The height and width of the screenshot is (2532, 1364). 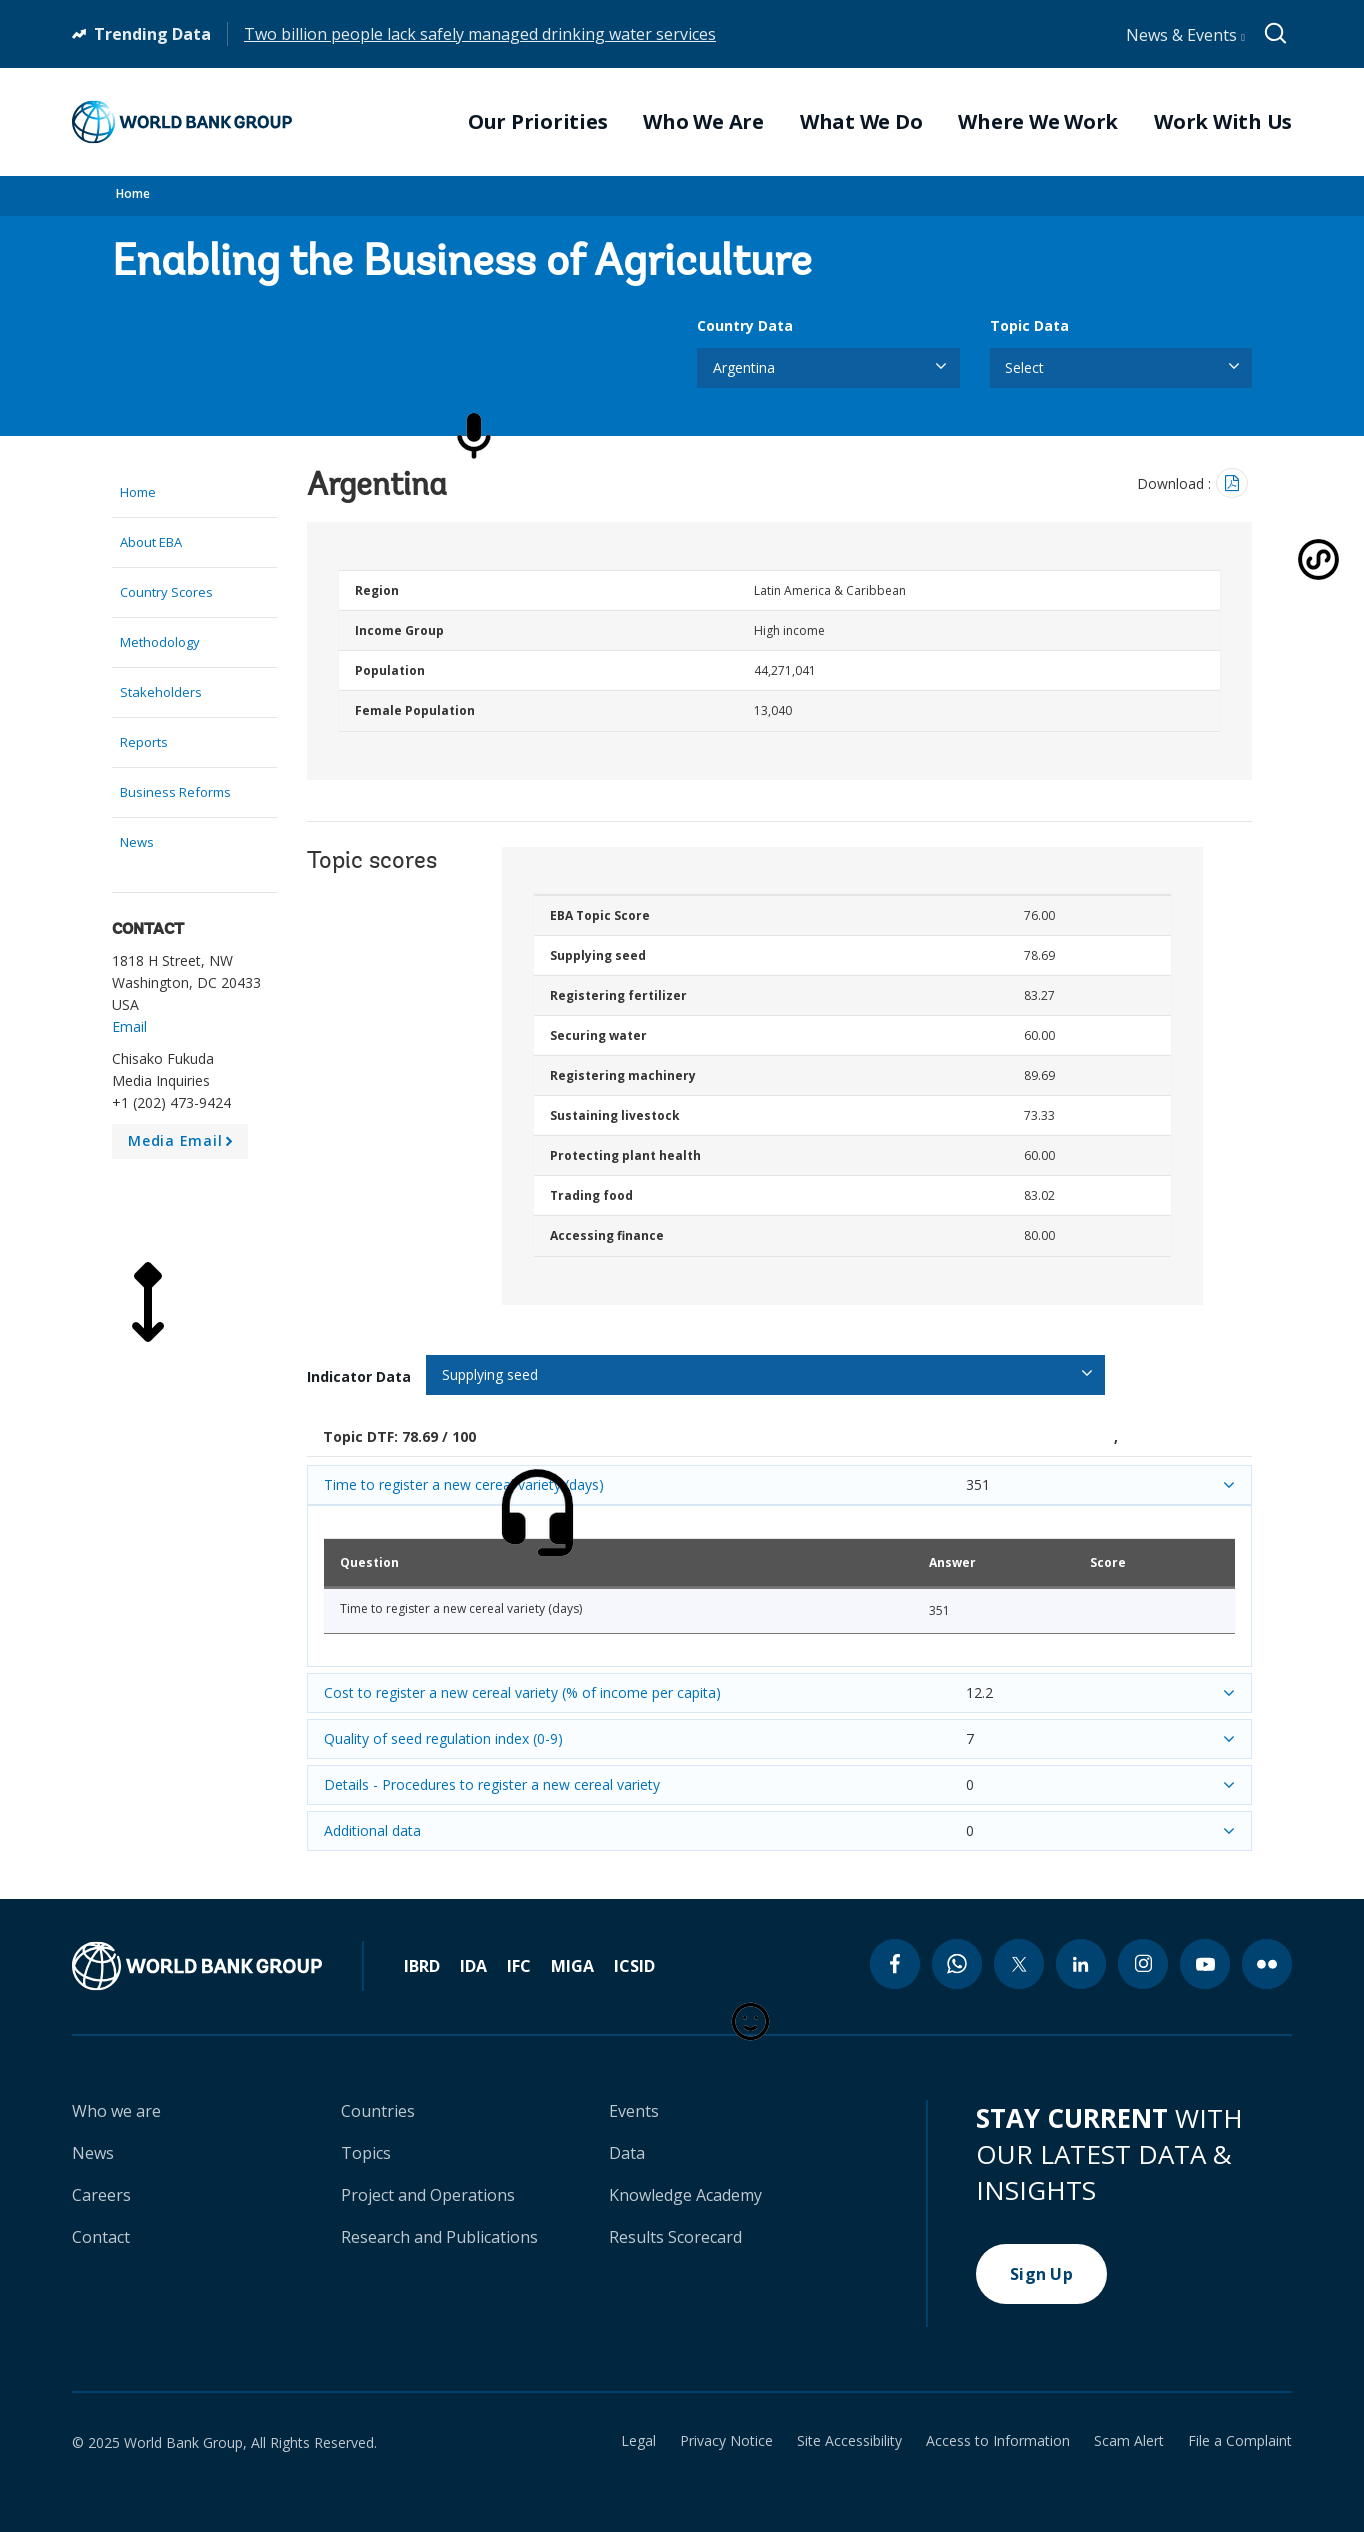 I want to click on open WeChat miniprogram, so click(x=1318, y=559).